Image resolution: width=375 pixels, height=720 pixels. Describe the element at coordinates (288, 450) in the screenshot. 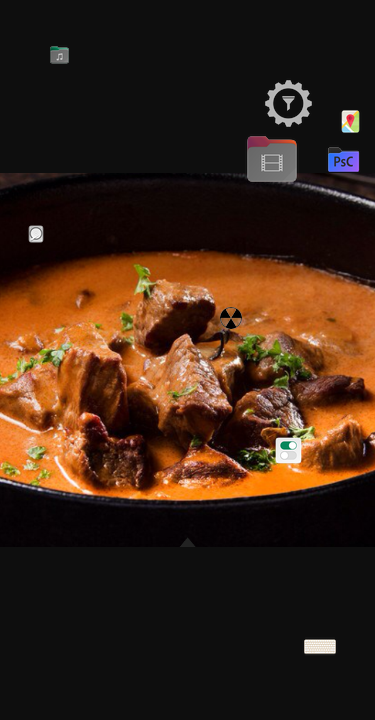

I see `open gnome tweaks settings application` at that location.